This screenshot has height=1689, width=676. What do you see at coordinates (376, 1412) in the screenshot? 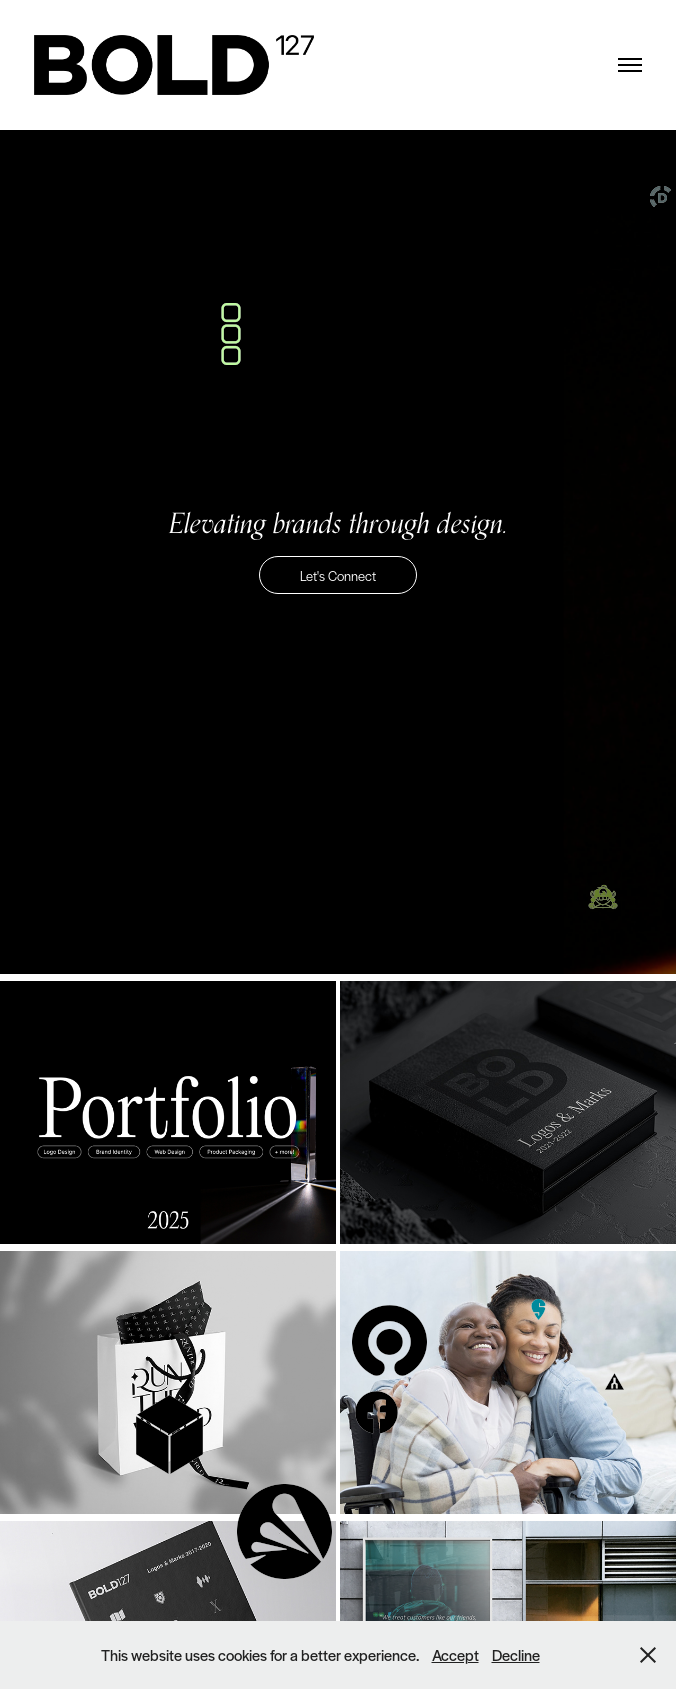
I see `open facebook` at bounding box center [376, 1412].